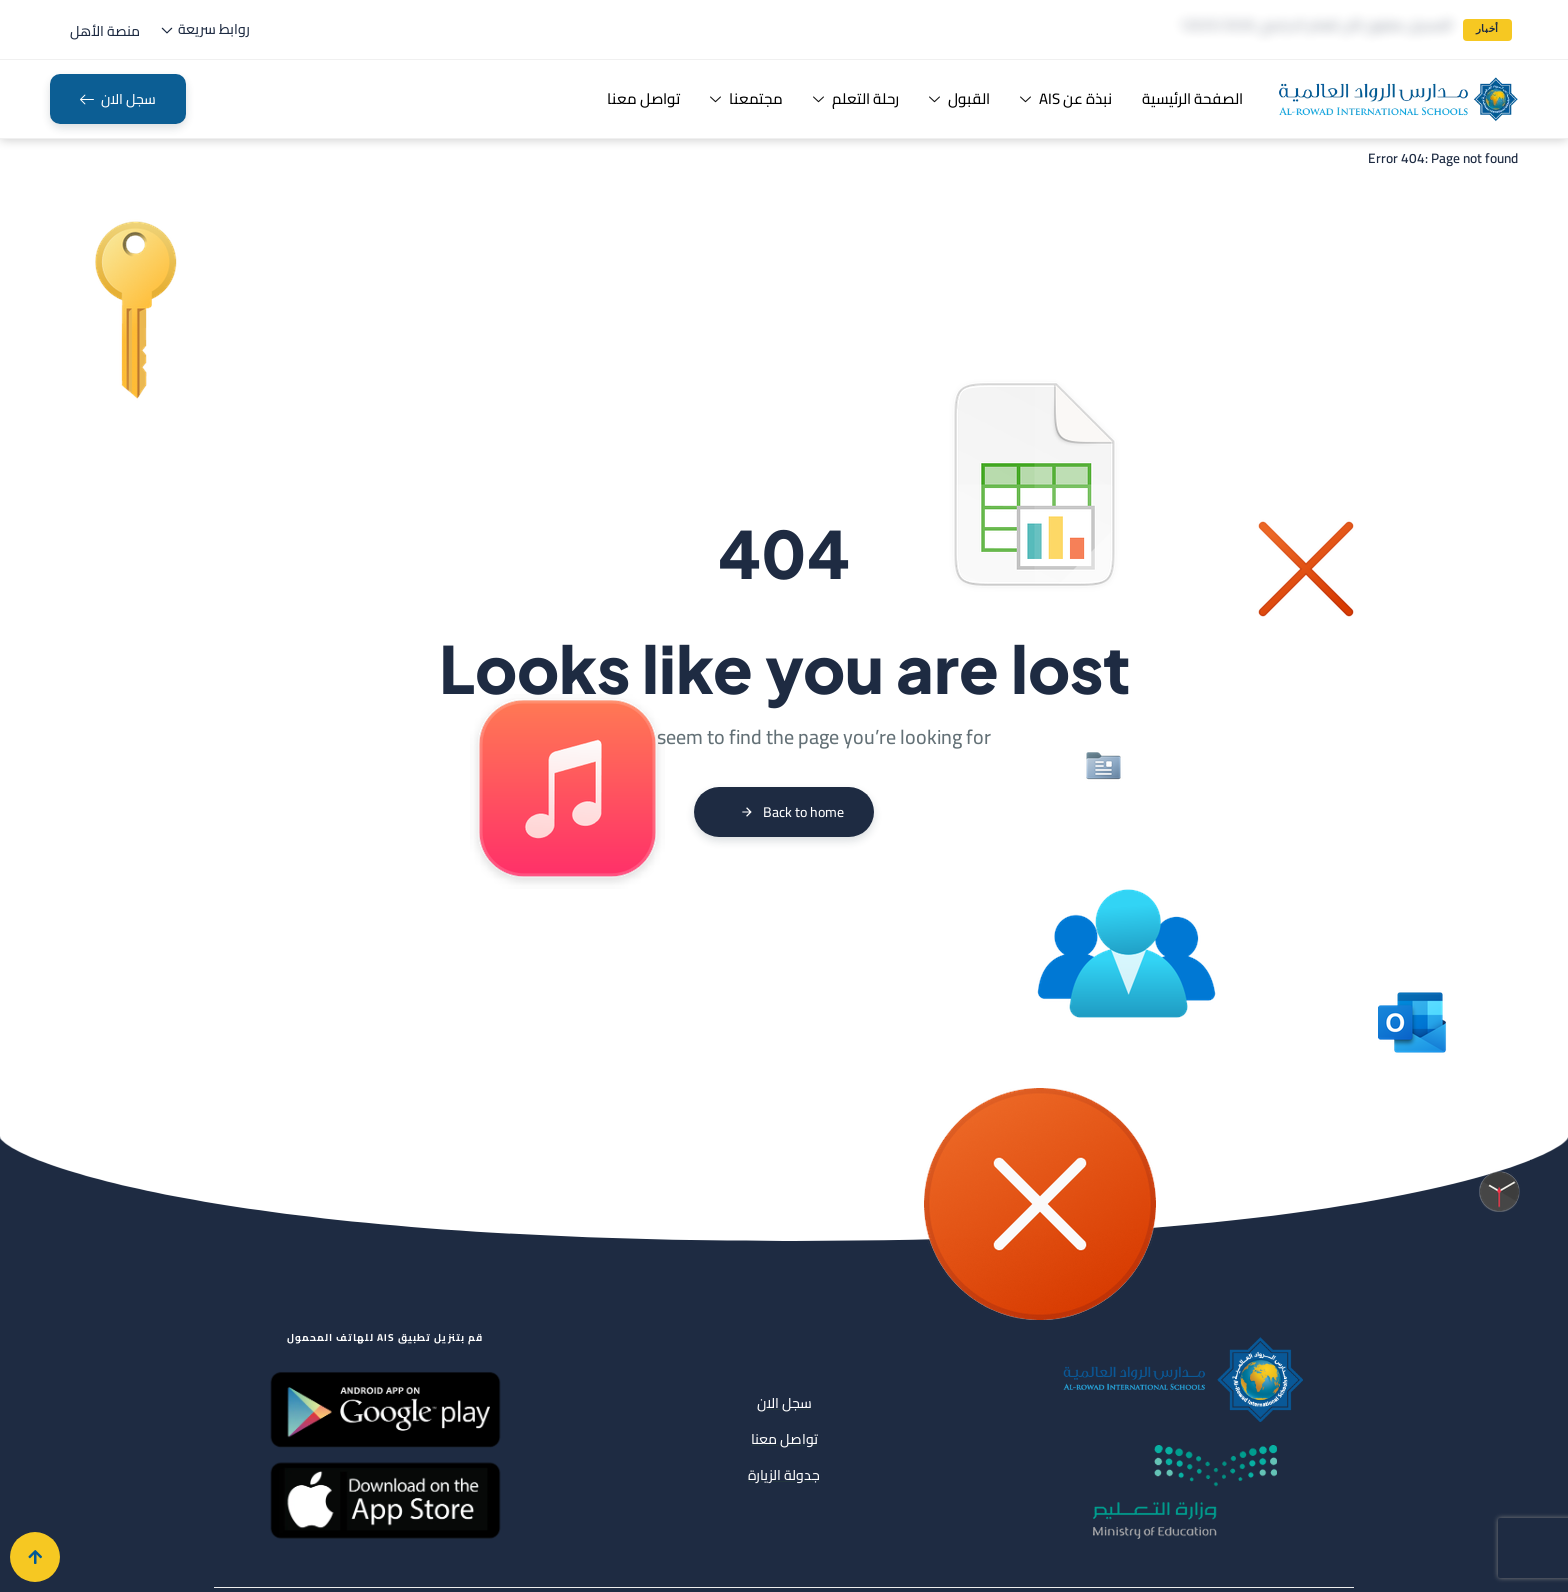 The height and width of the screenshot is (1592, 1568). Describe the element at coordinates (567, 791) in the screenshot. I see `open multimedia or music app settings` at that location.